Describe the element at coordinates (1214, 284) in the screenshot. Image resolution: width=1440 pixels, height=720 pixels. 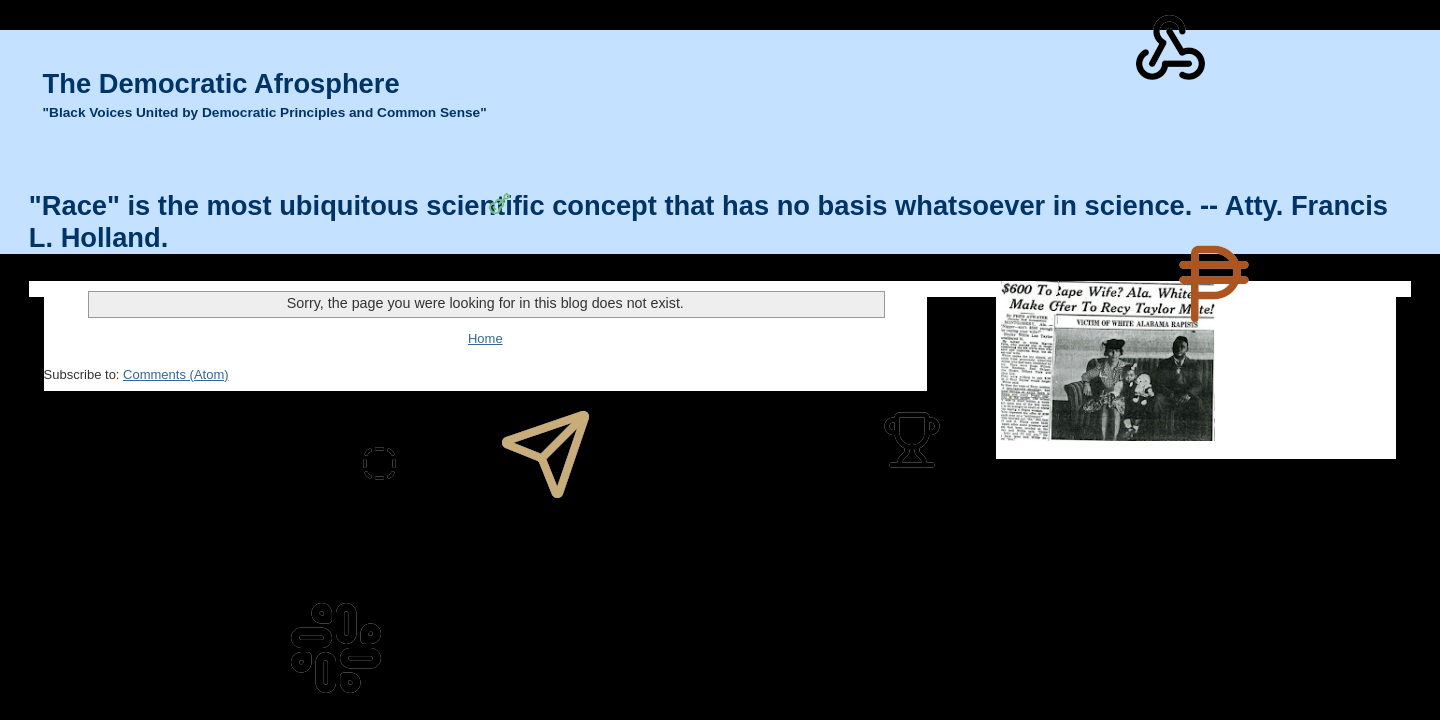
I see `indicates philippine peso currency` at that location.